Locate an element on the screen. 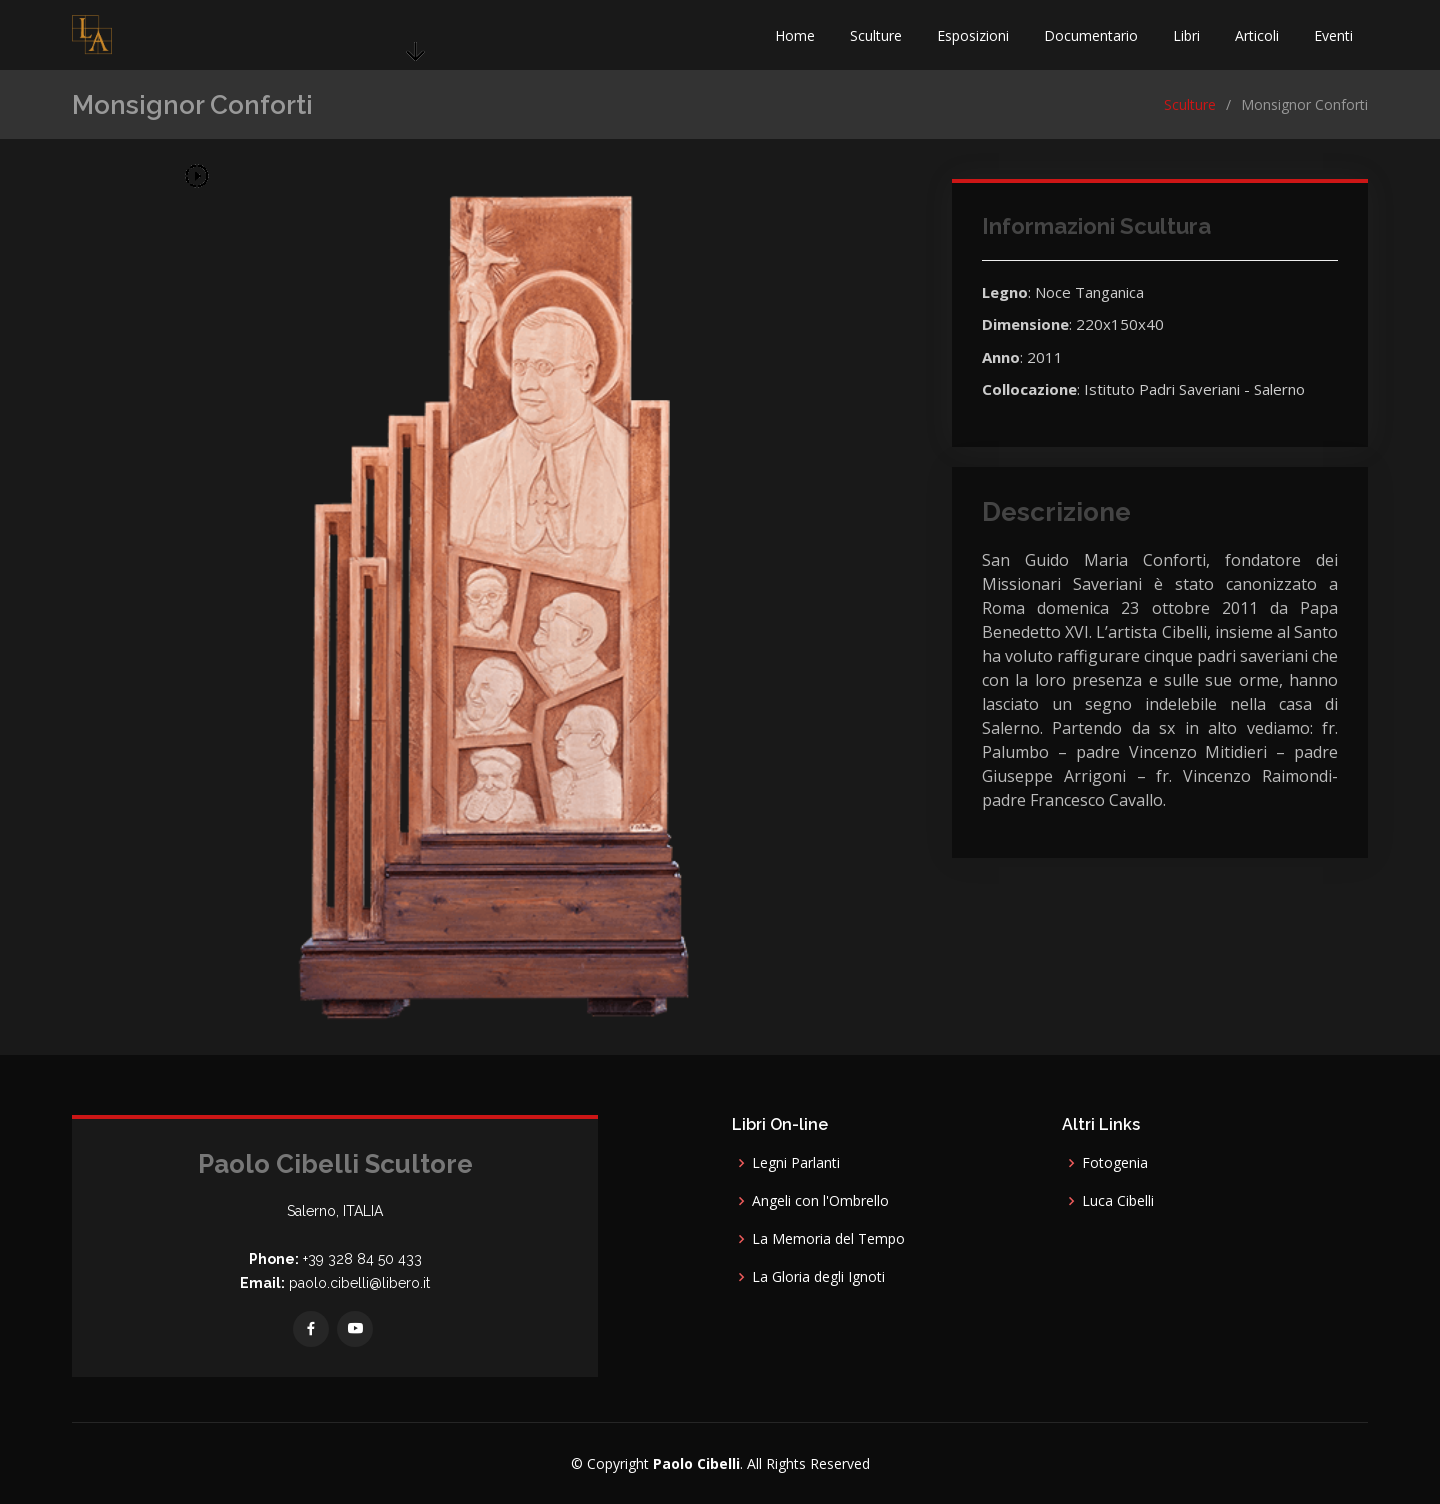 Image resolution: width=1440 pixels, height=1504 pixels. scroll down or view more content is located at coordinates (415, 51).